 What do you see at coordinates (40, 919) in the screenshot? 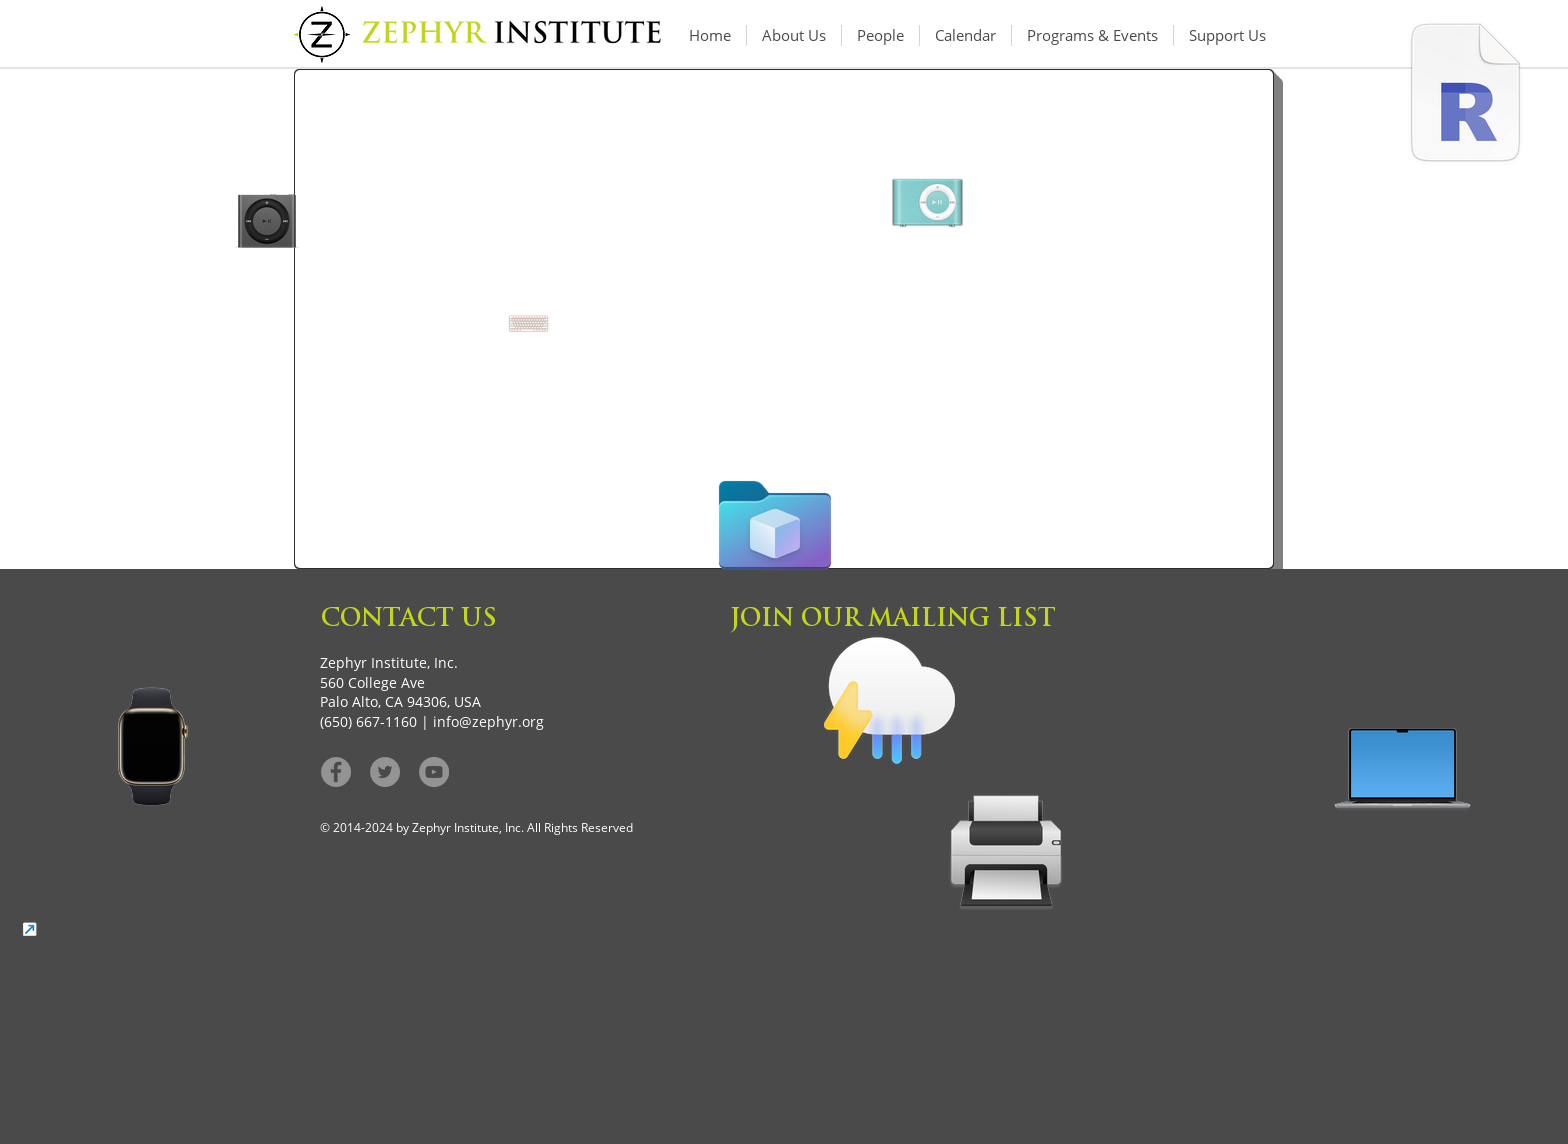
I see `indicates this item is a shortcut to another file or application` at bounding box center [40, 919].